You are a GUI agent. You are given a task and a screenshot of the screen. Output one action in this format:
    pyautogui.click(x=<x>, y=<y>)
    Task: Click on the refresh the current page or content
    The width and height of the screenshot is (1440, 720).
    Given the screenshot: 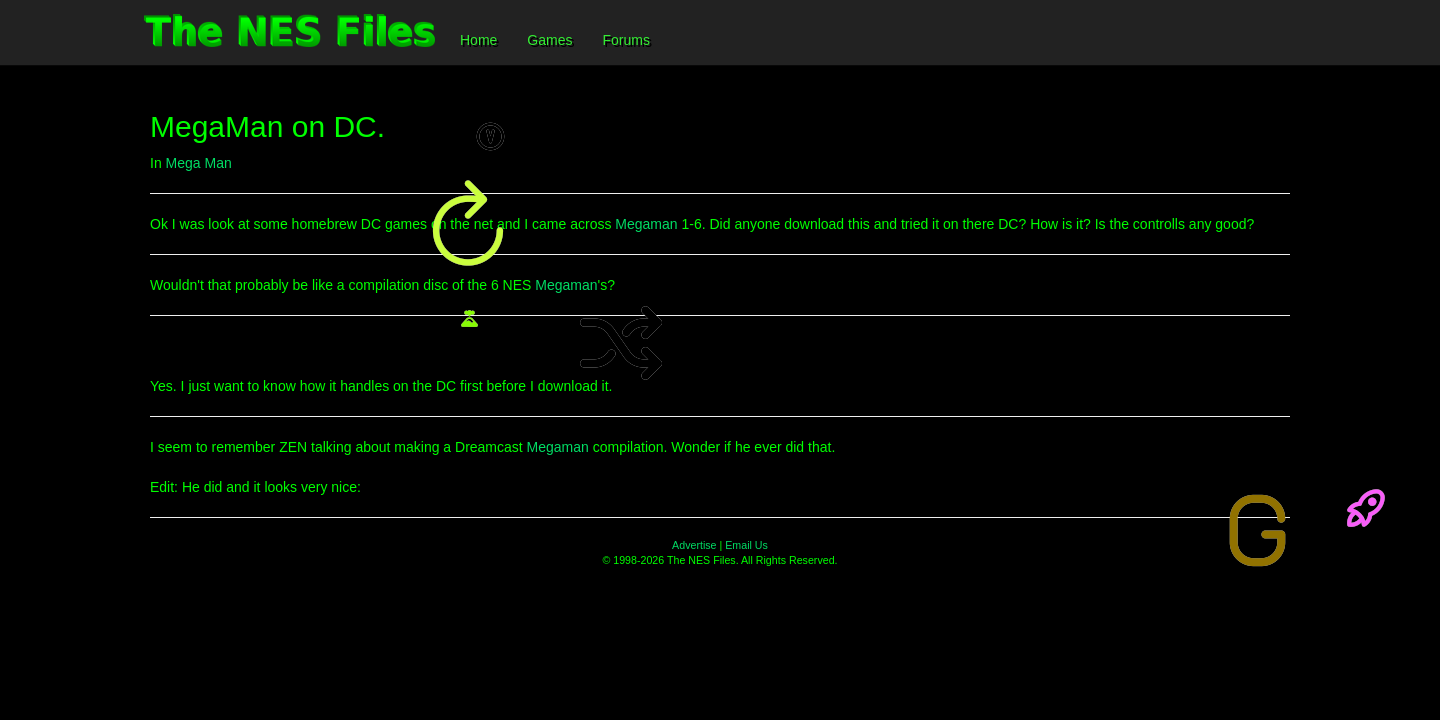 What is the action you would take?
    pyautogui.click(x=468, y=223)
    